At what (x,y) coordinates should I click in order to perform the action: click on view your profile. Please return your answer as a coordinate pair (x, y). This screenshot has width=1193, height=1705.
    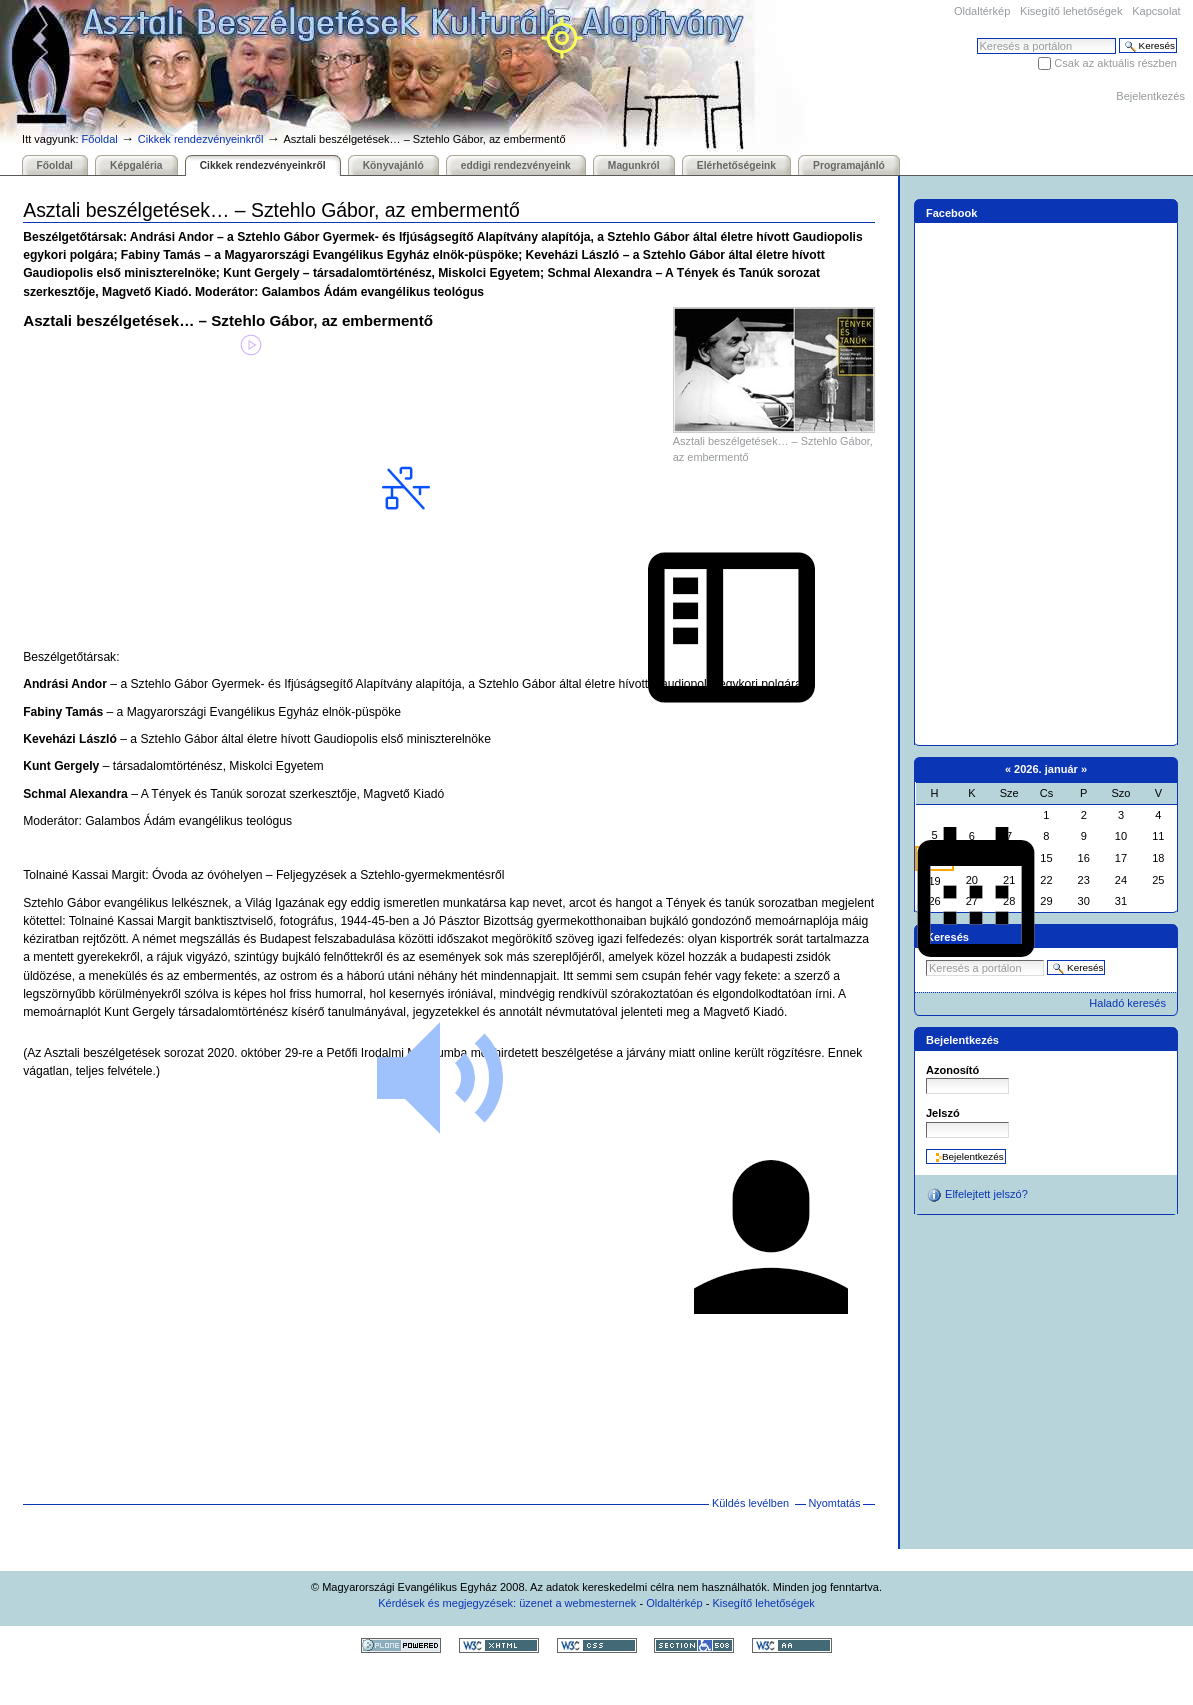
    Looking at the image, I should click on (771, 1237).